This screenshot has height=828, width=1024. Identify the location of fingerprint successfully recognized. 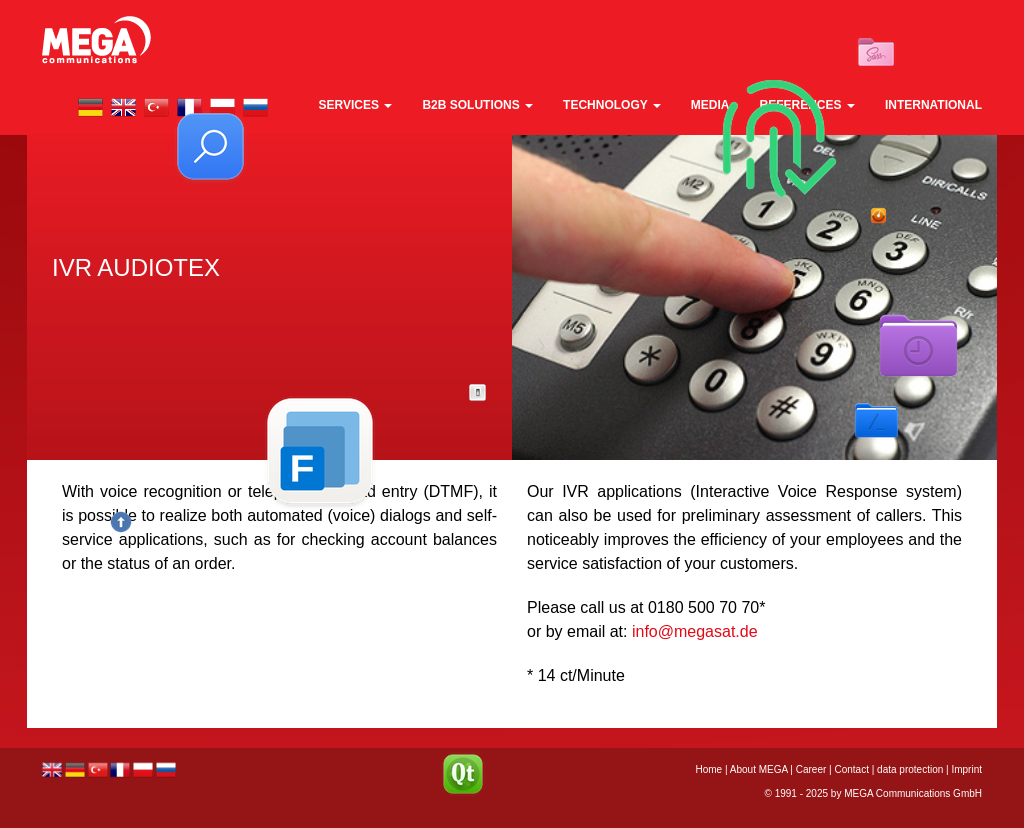
(779, 138).